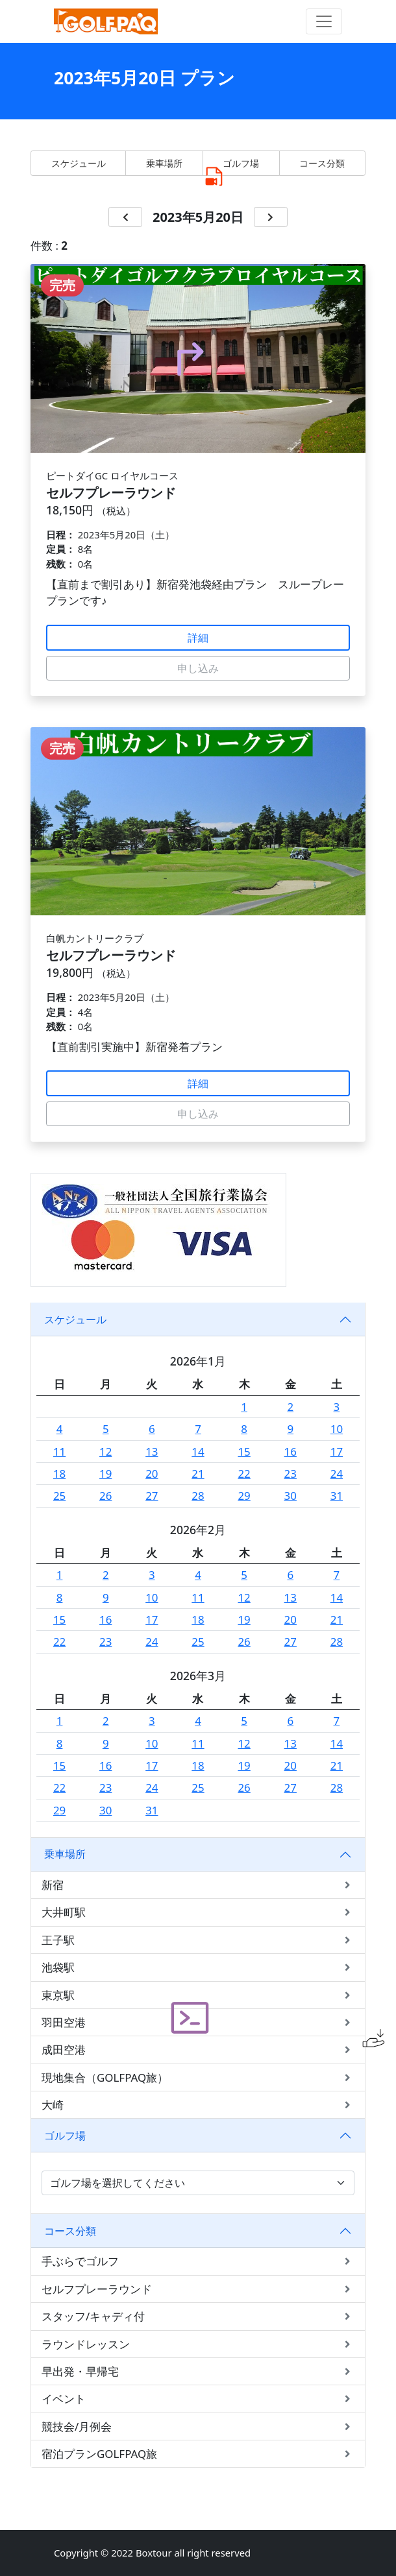  Describe the element at coordinates (374, 2039) in the screenshot. I see `receive or accept an incoming item` at that location.